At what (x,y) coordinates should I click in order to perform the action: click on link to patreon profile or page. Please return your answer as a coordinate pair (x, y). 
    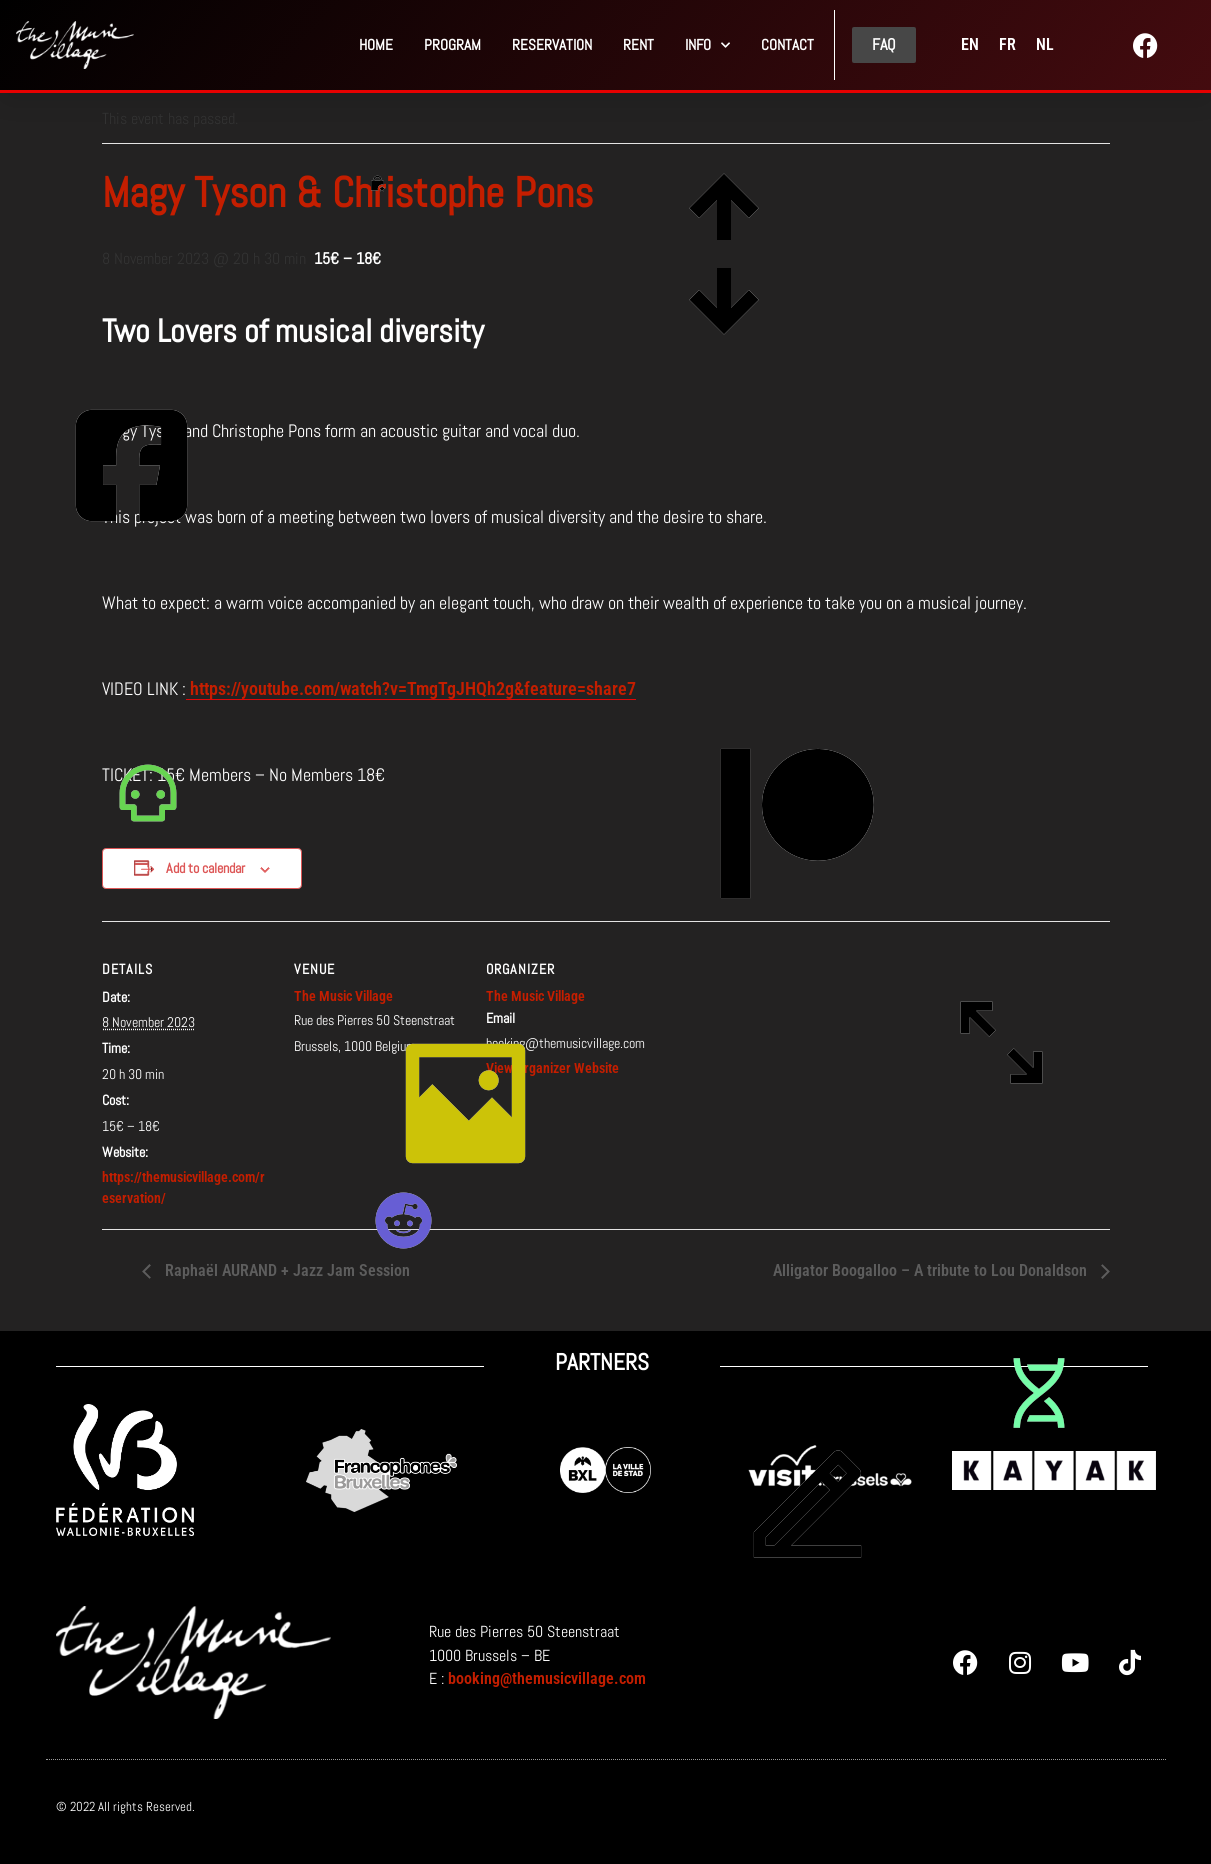
    Looking at the image, I should click on (795, 823).